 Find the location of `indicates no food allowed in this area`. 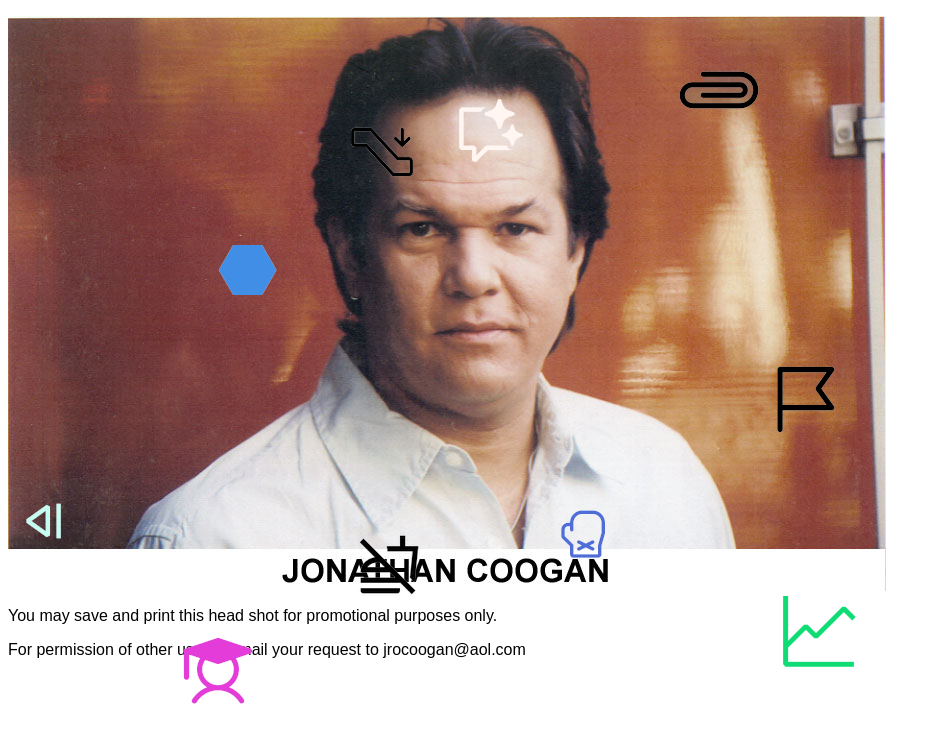

indicates no food allowed in this area is located at coordinates (389, 564).